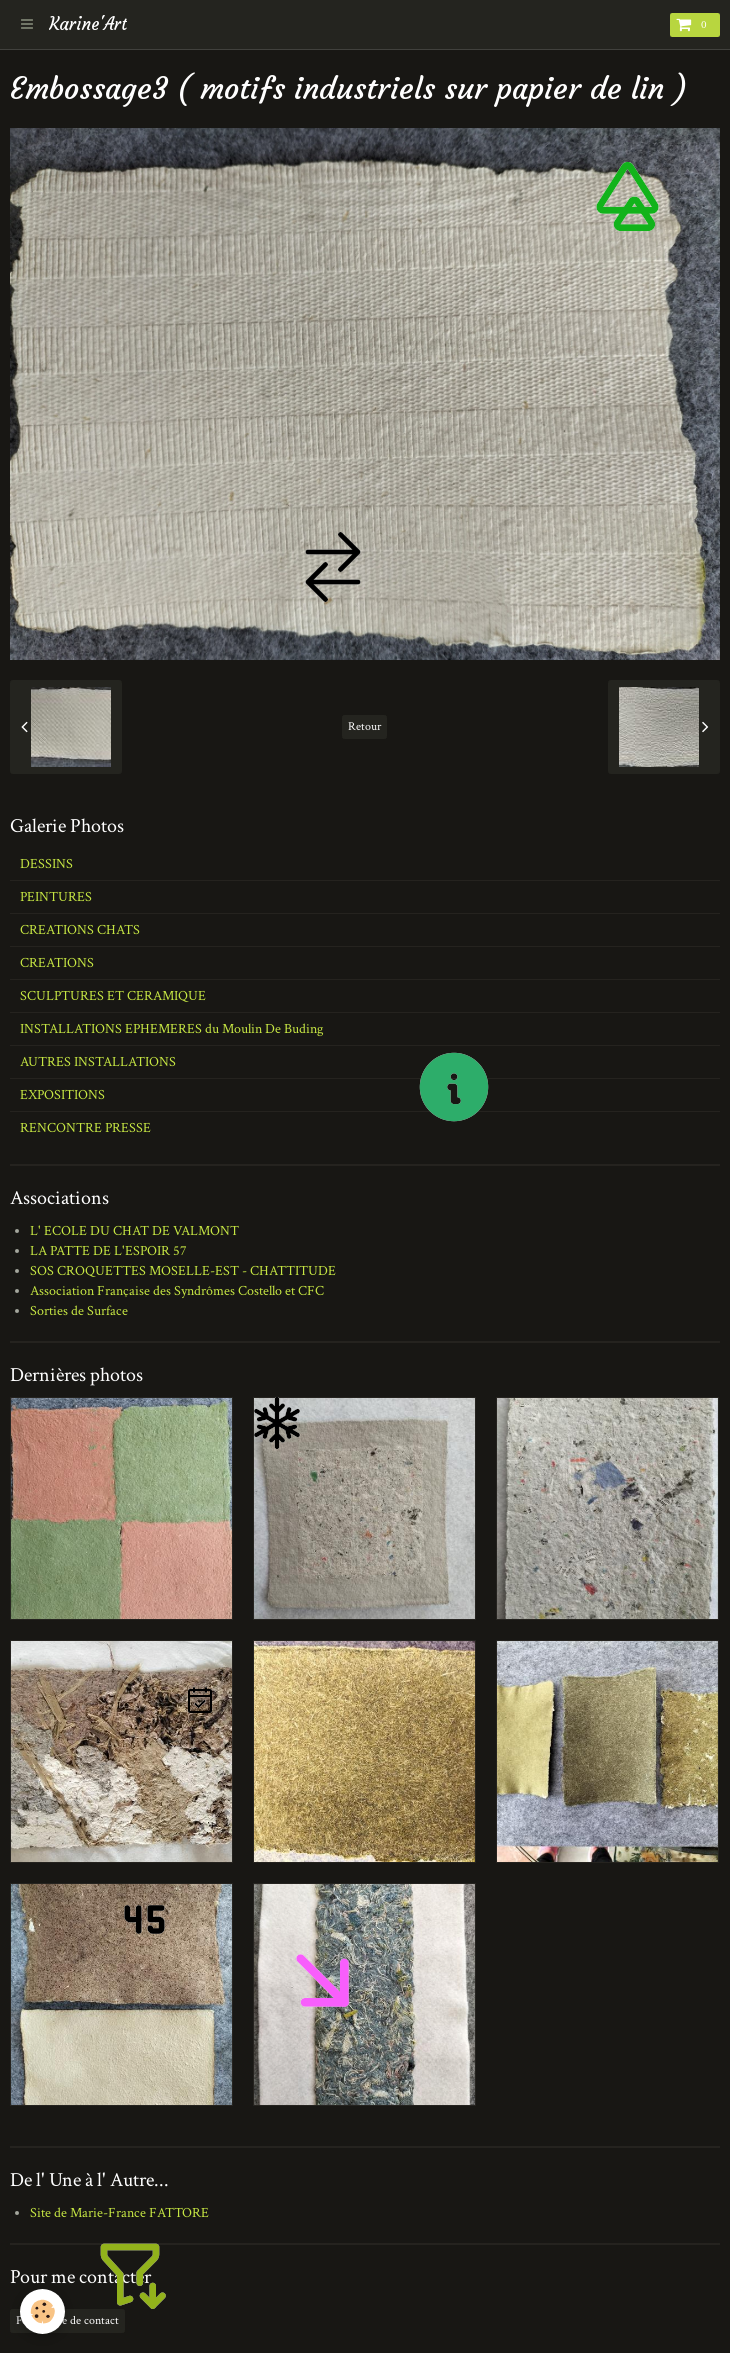  Describe the element at coordinates (322, 1980) in the screenshot. I see `navigate to the next item diagonally` at that location.